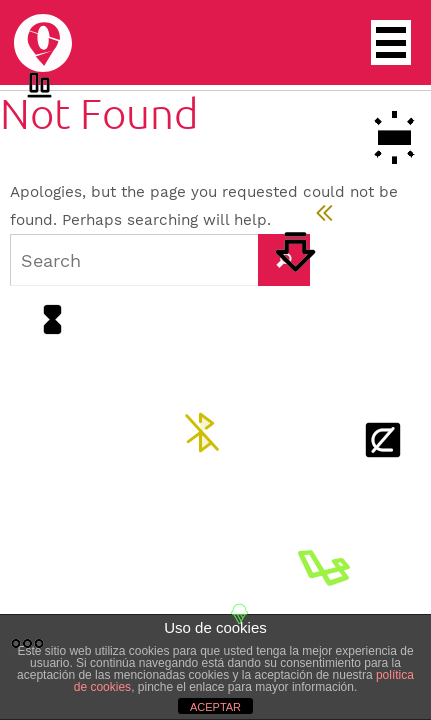 This screenshot has height=720, width=431. I want to click on open more options menu, so click(27, 643).